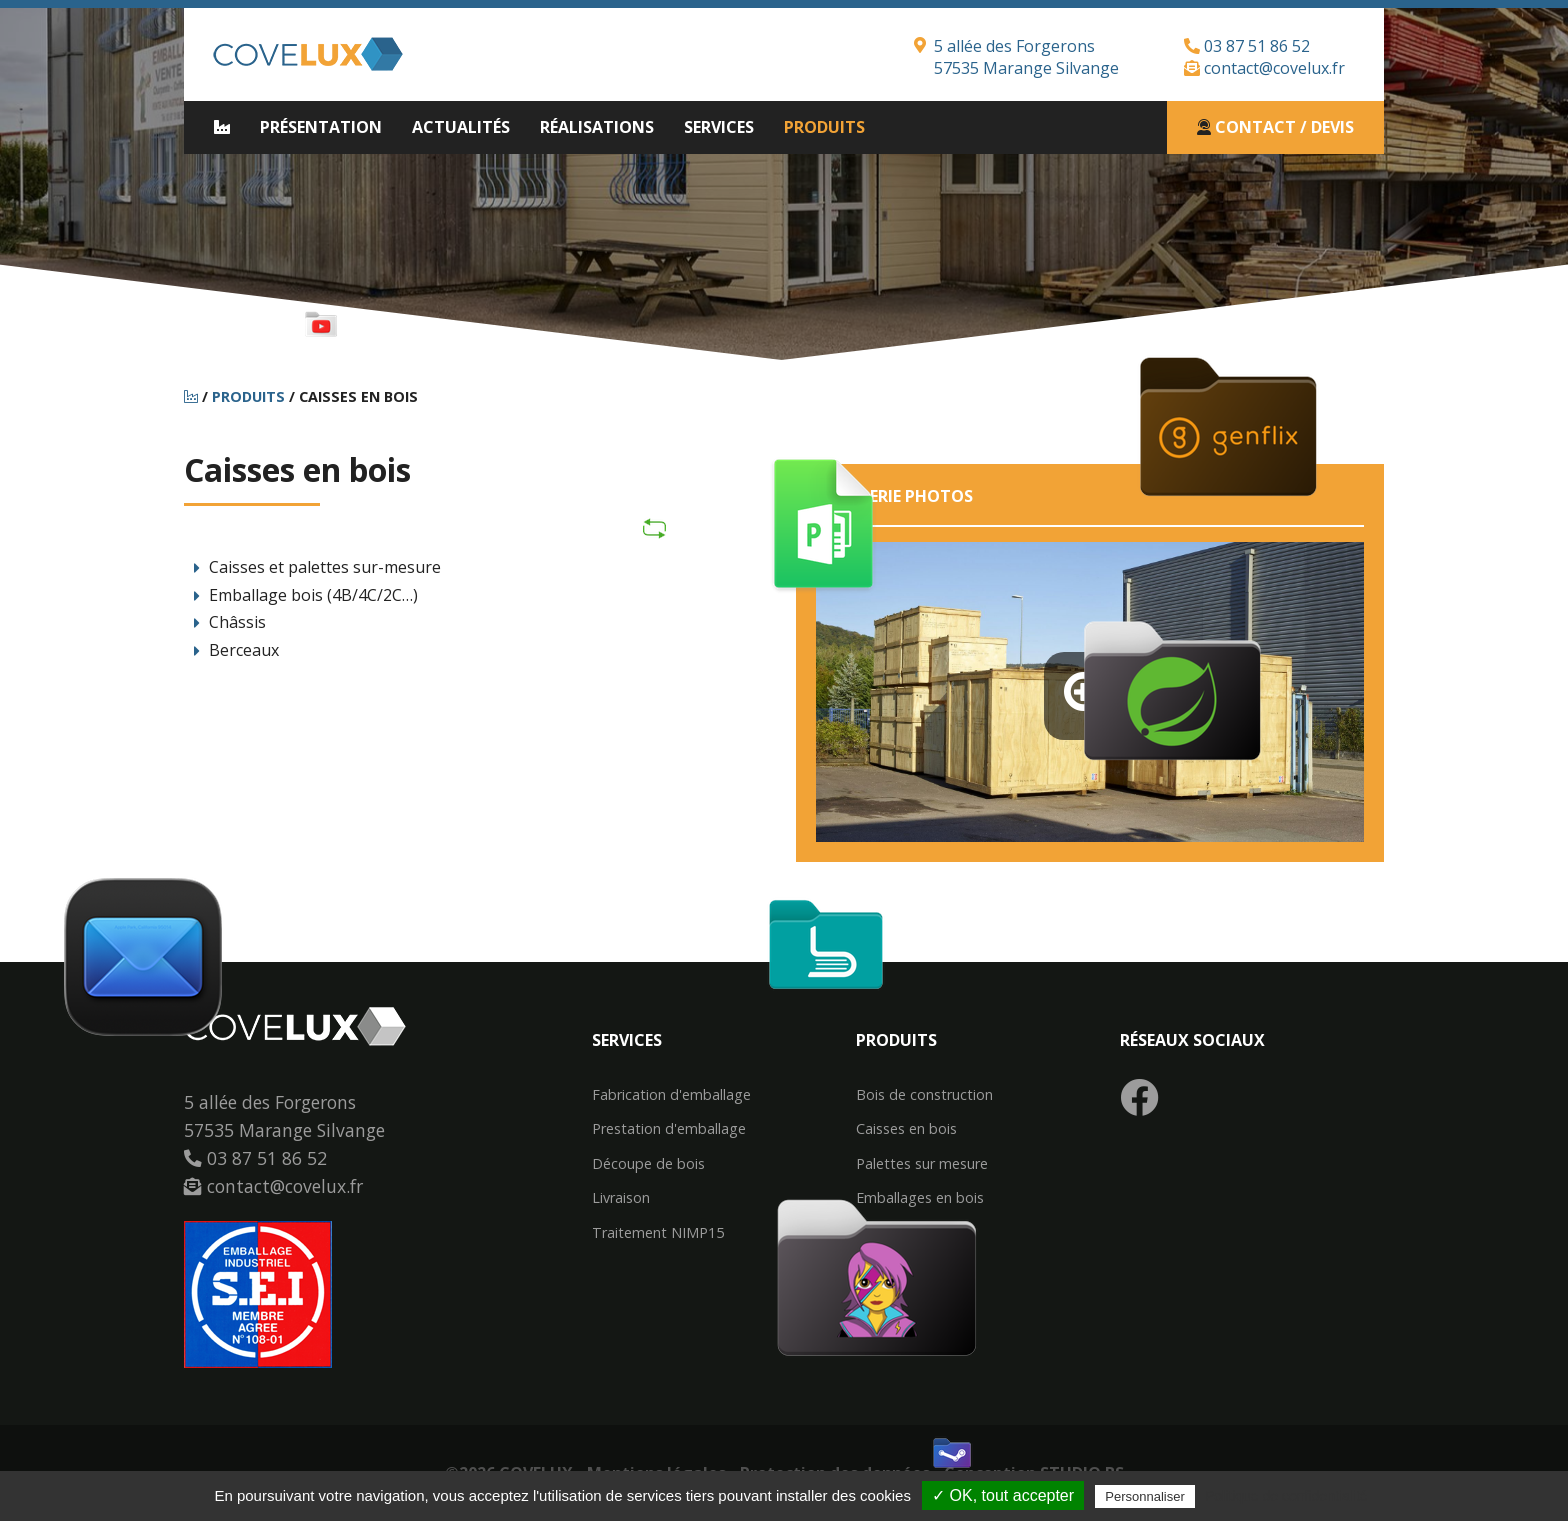  Describe the element at coordinates (876, 1283) in the screenshot. I see `folder containing emoji or emoticon files` at that location.